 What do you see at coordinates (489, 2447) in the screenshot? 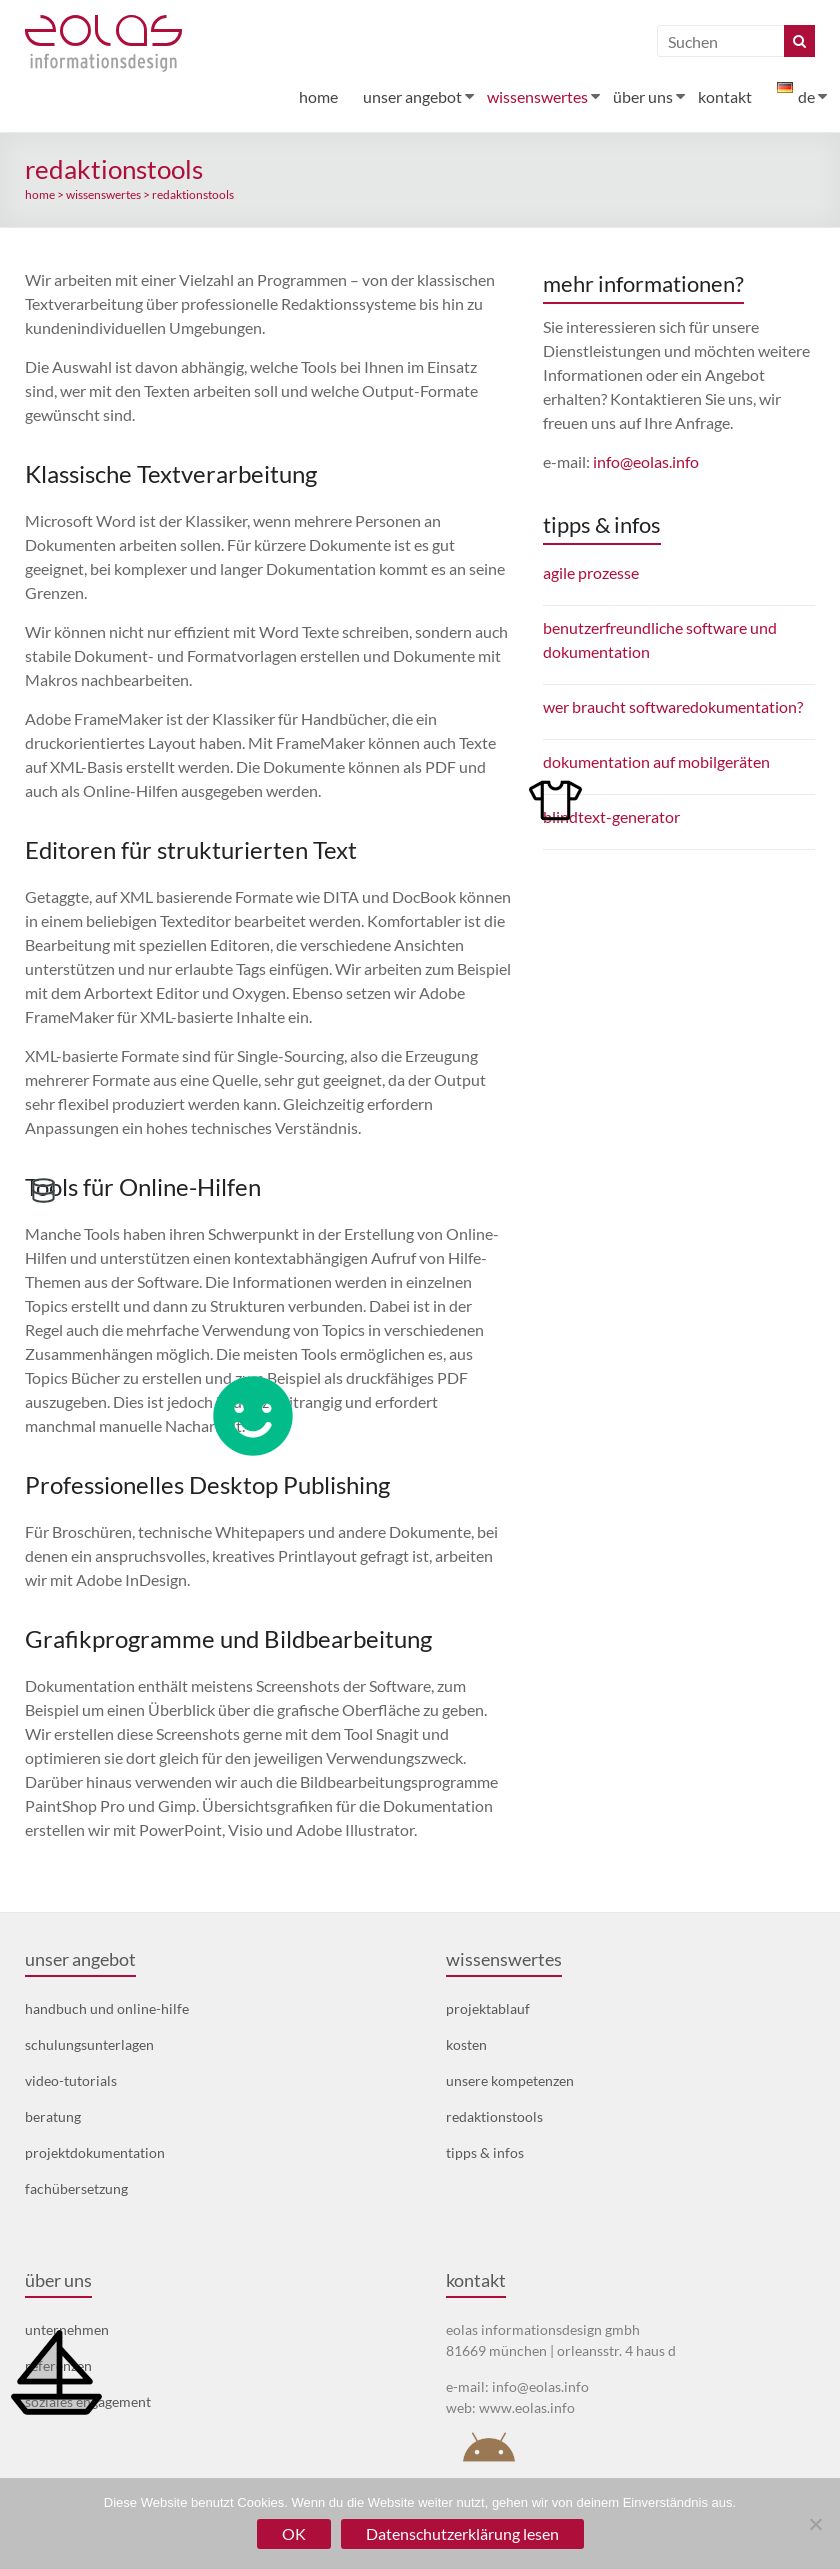
I see `android operating system logo` at bounding box center [489, 2447].